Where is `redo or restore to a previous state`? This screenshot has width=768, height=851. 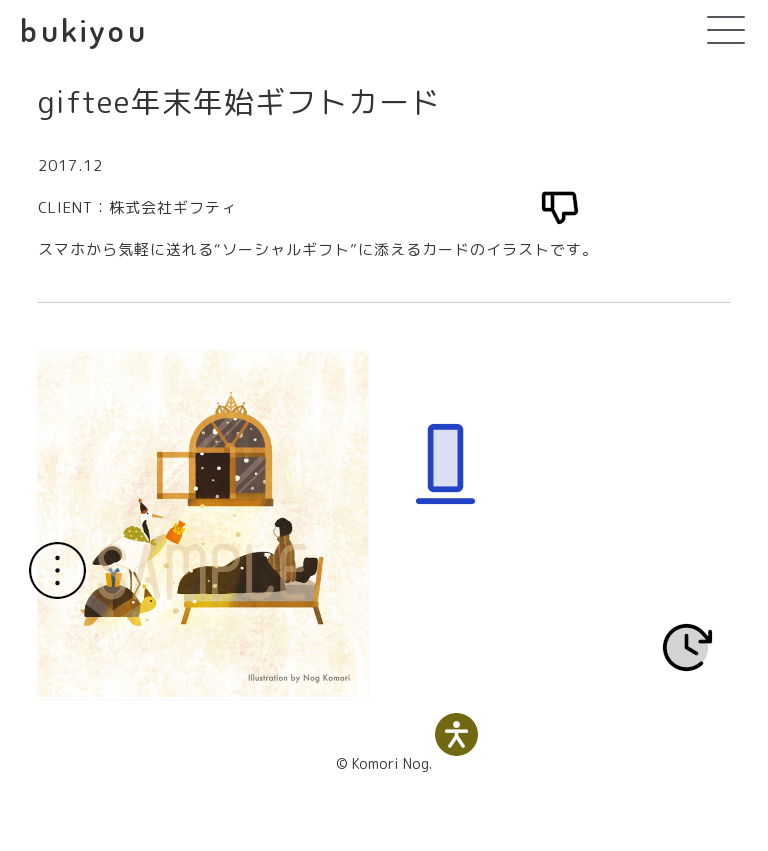
redo or restore to a previous state is located at coordinates (686, 647).